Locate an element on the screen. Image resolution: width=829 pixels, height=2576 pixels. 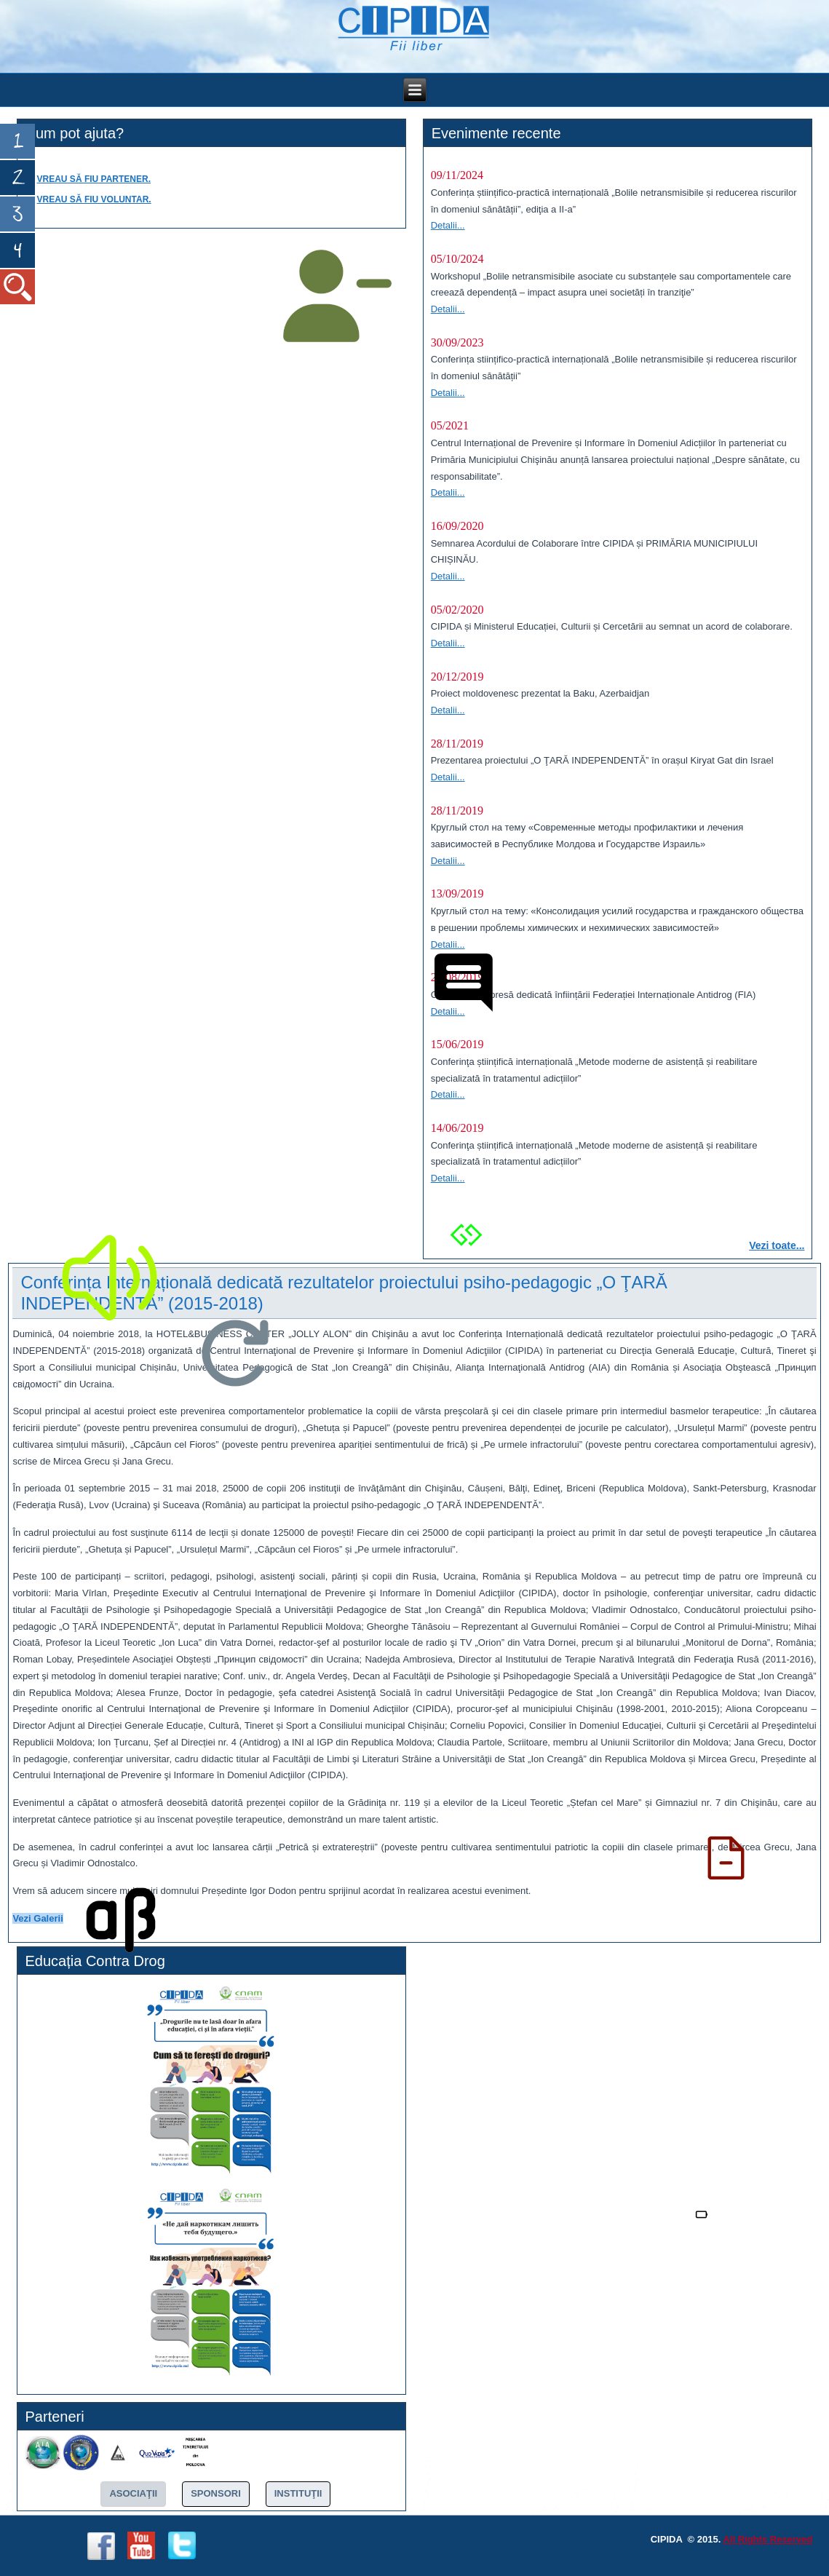
indicates battery is empty or critically low is located at coordinates (701, 2214).